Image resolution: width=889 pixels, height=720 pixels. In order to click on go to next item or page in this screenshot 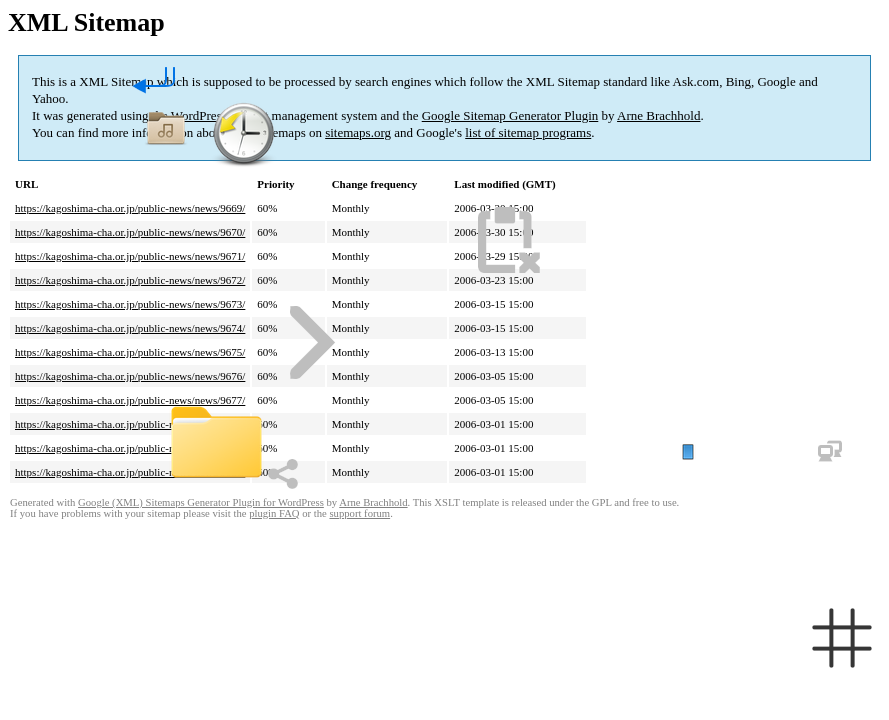, I will do `click(314, 342)`.